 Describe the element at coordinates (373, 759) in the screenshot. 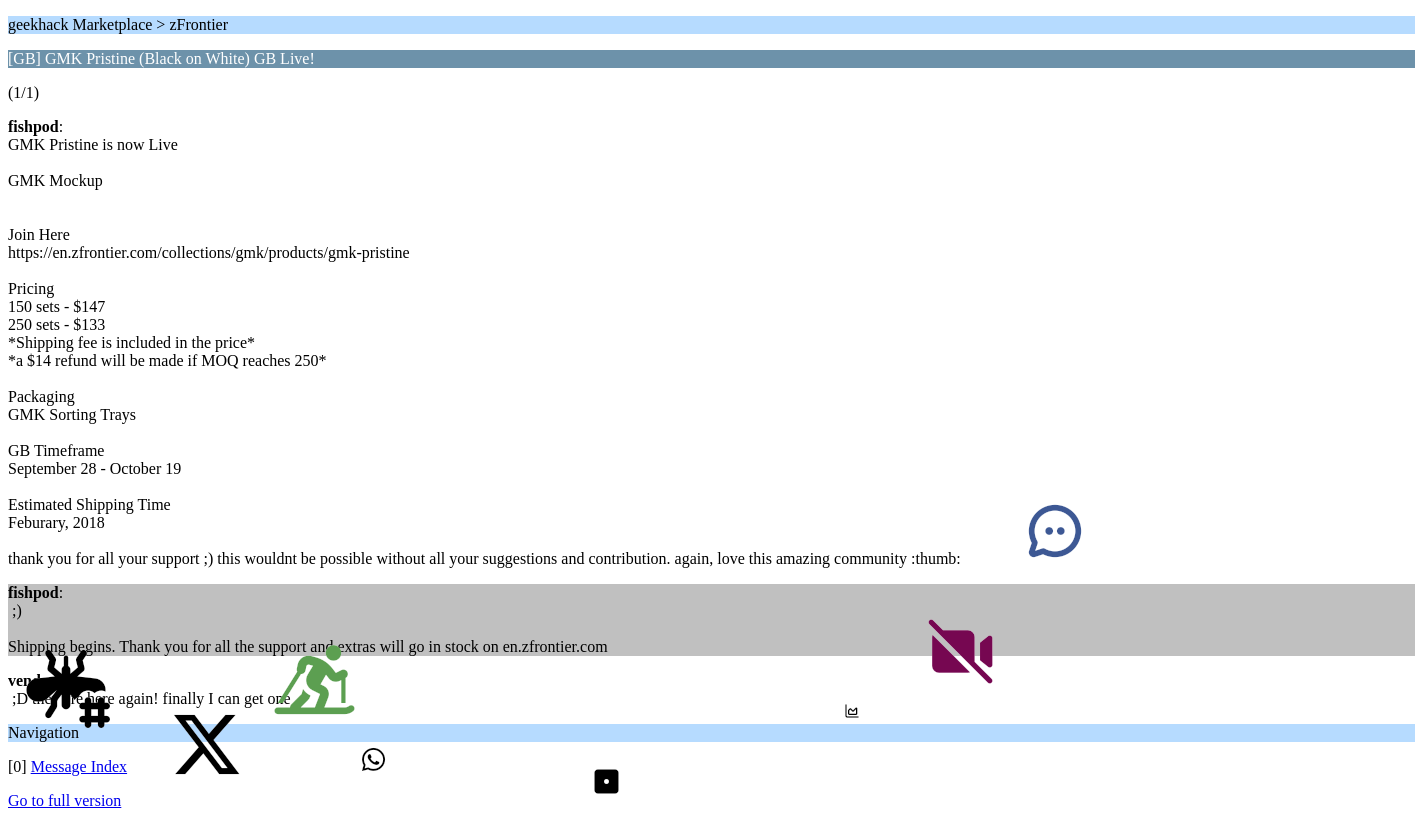

I see `open WhatsApp messaging app` at that location.